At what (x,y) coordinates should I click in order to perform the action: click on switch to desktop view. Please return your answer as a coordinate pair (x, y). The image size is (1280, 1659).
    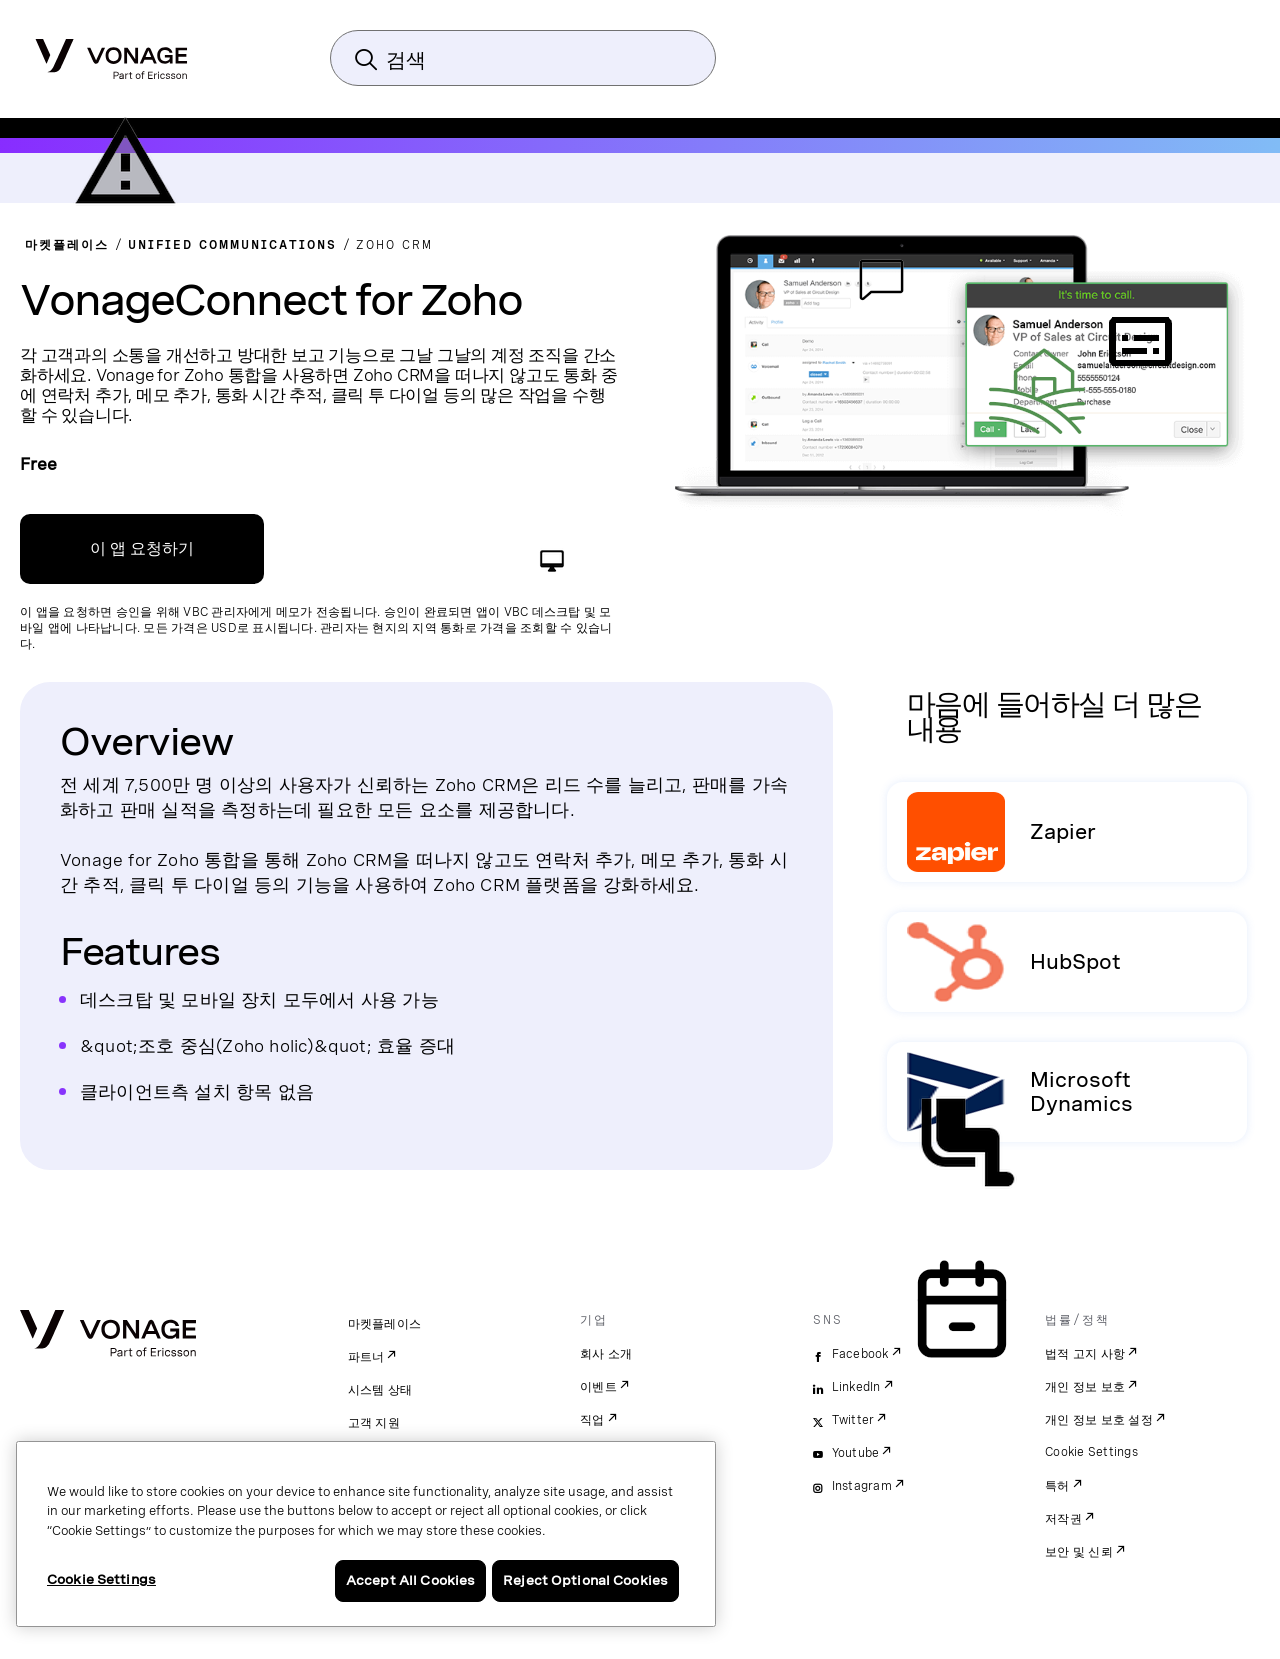
    Looking at the image, I should click on (552, 561).